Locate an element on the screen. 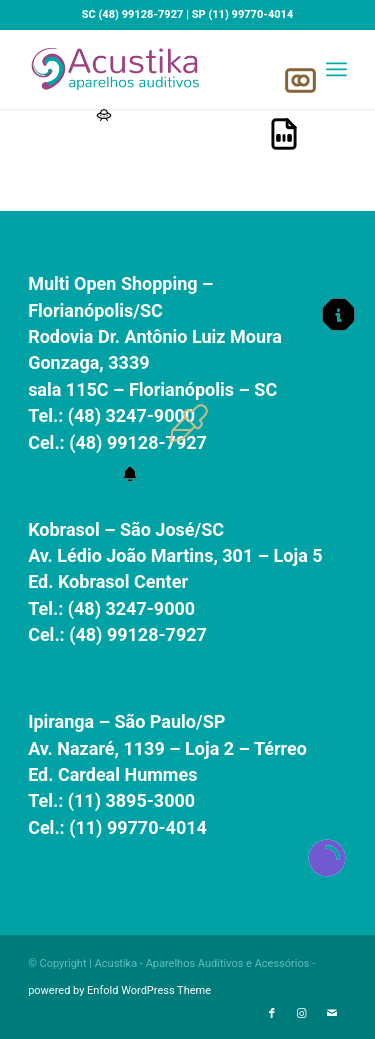 This screenshot has height=1039, width=375. view barcode document is located at coordinates (284, 134).